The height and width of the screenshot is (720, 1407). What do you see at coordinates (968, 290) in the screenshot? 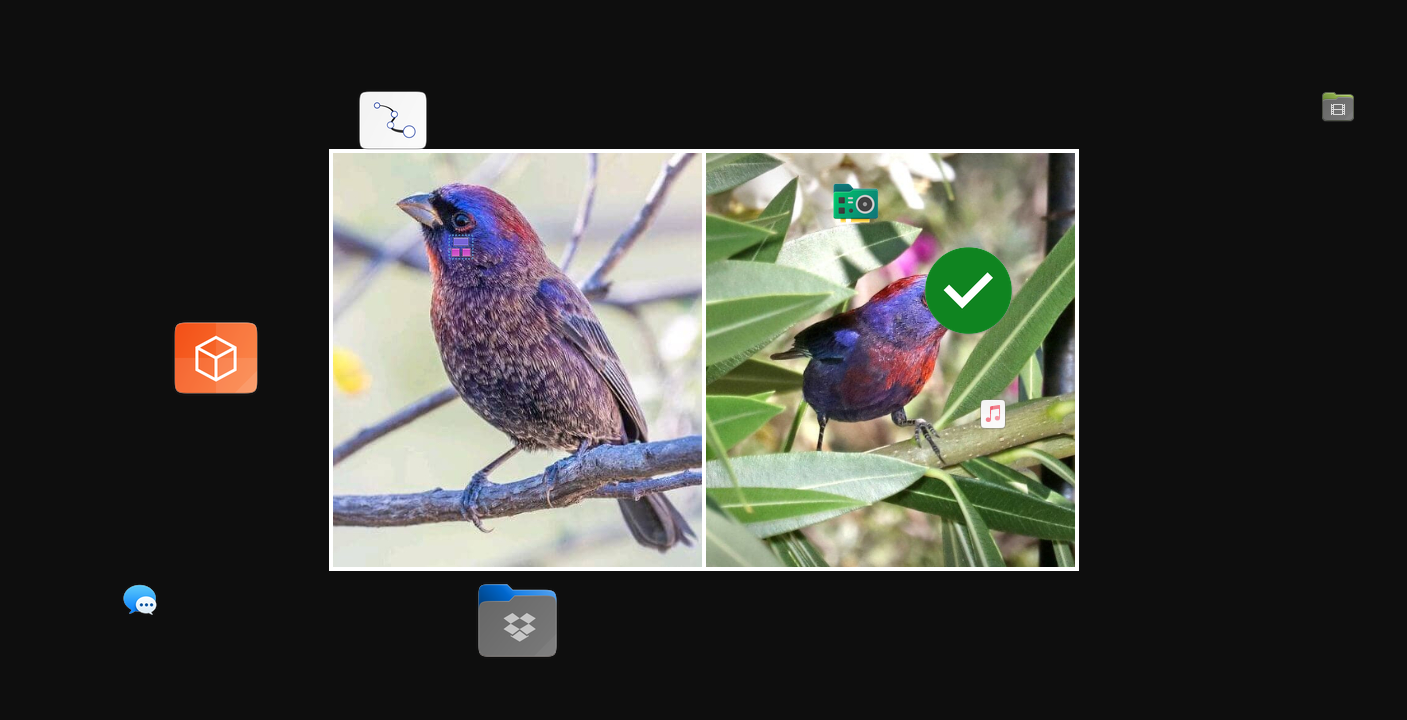
I see `confirm or apply changes in a dialog` at bounding box center [968, 290].